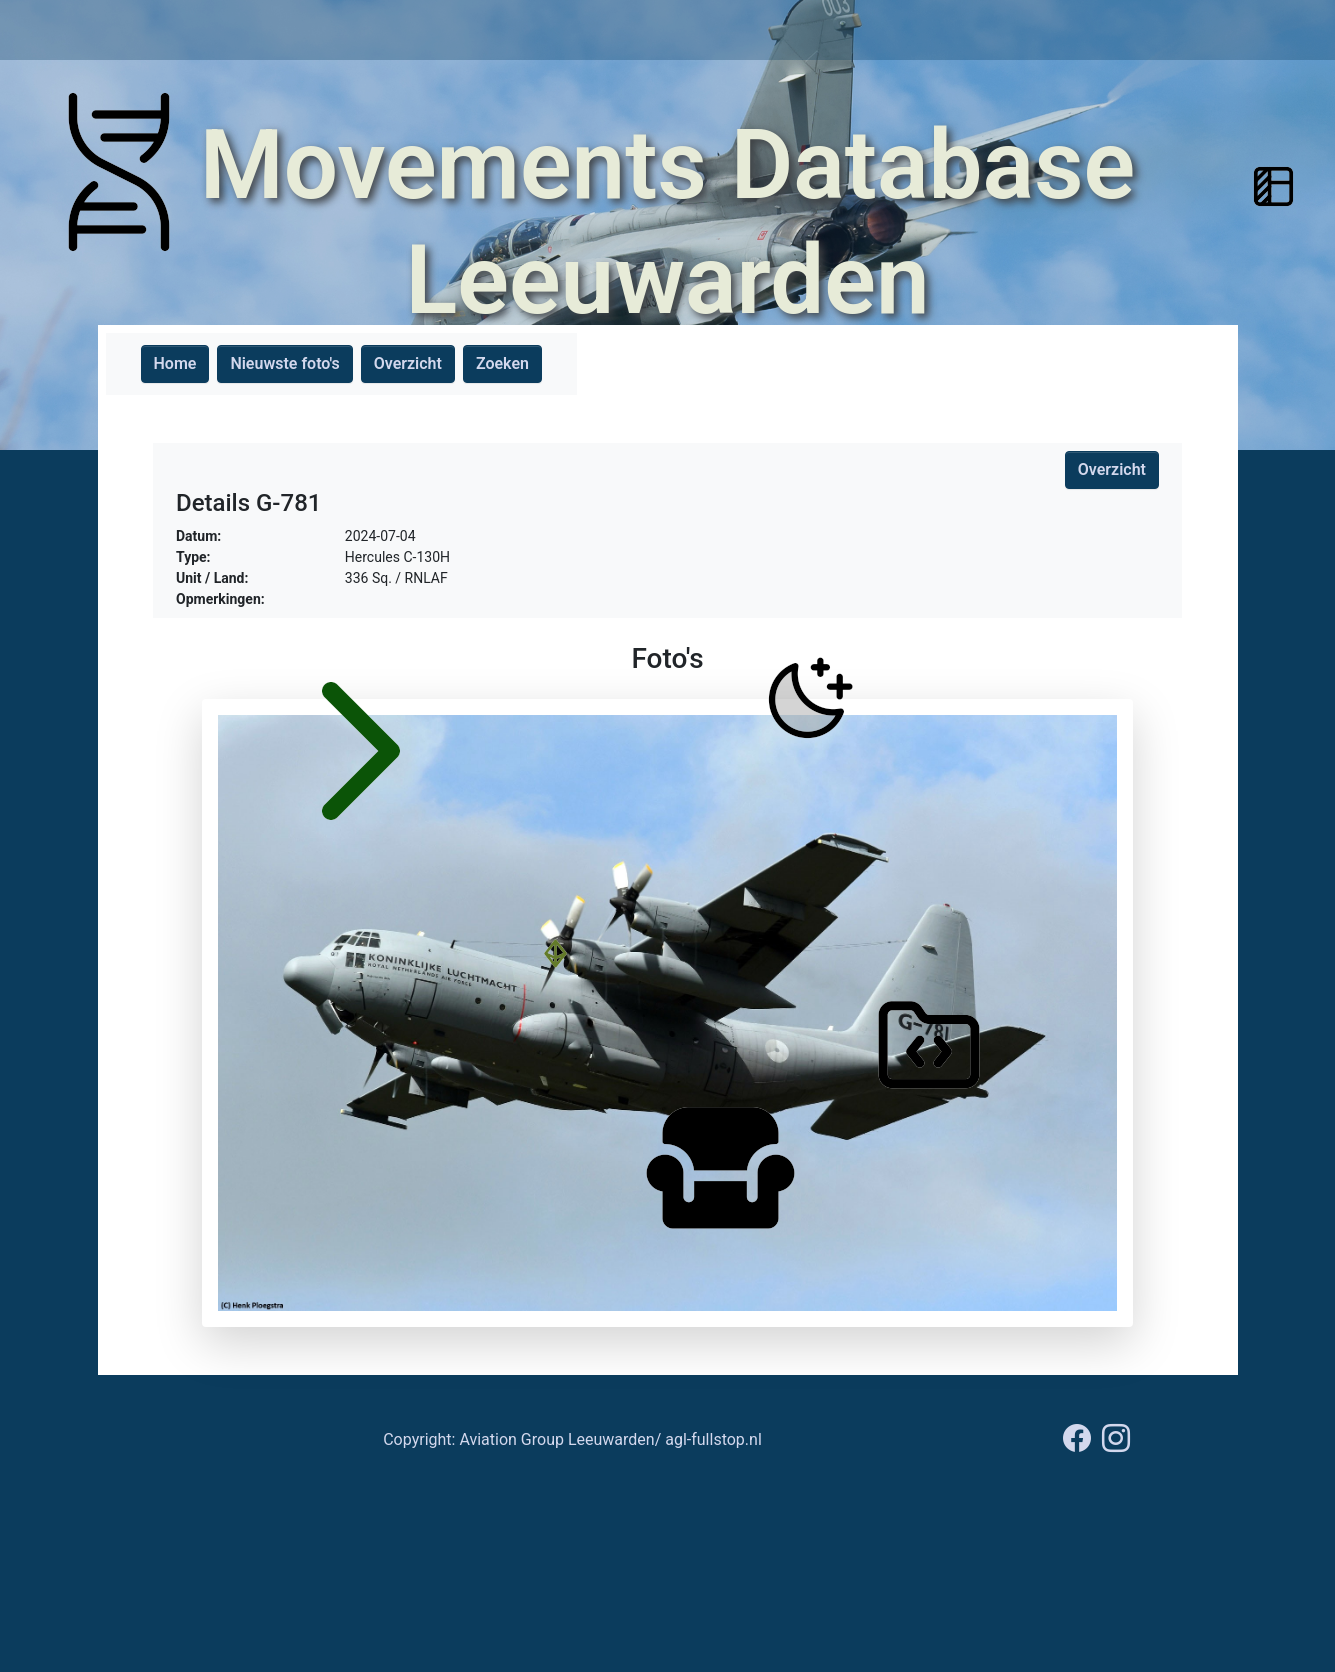 The height and width of the screenshot is (1672, 1335). I want to click on access genetics or DNA-related features, so click(119, 172).